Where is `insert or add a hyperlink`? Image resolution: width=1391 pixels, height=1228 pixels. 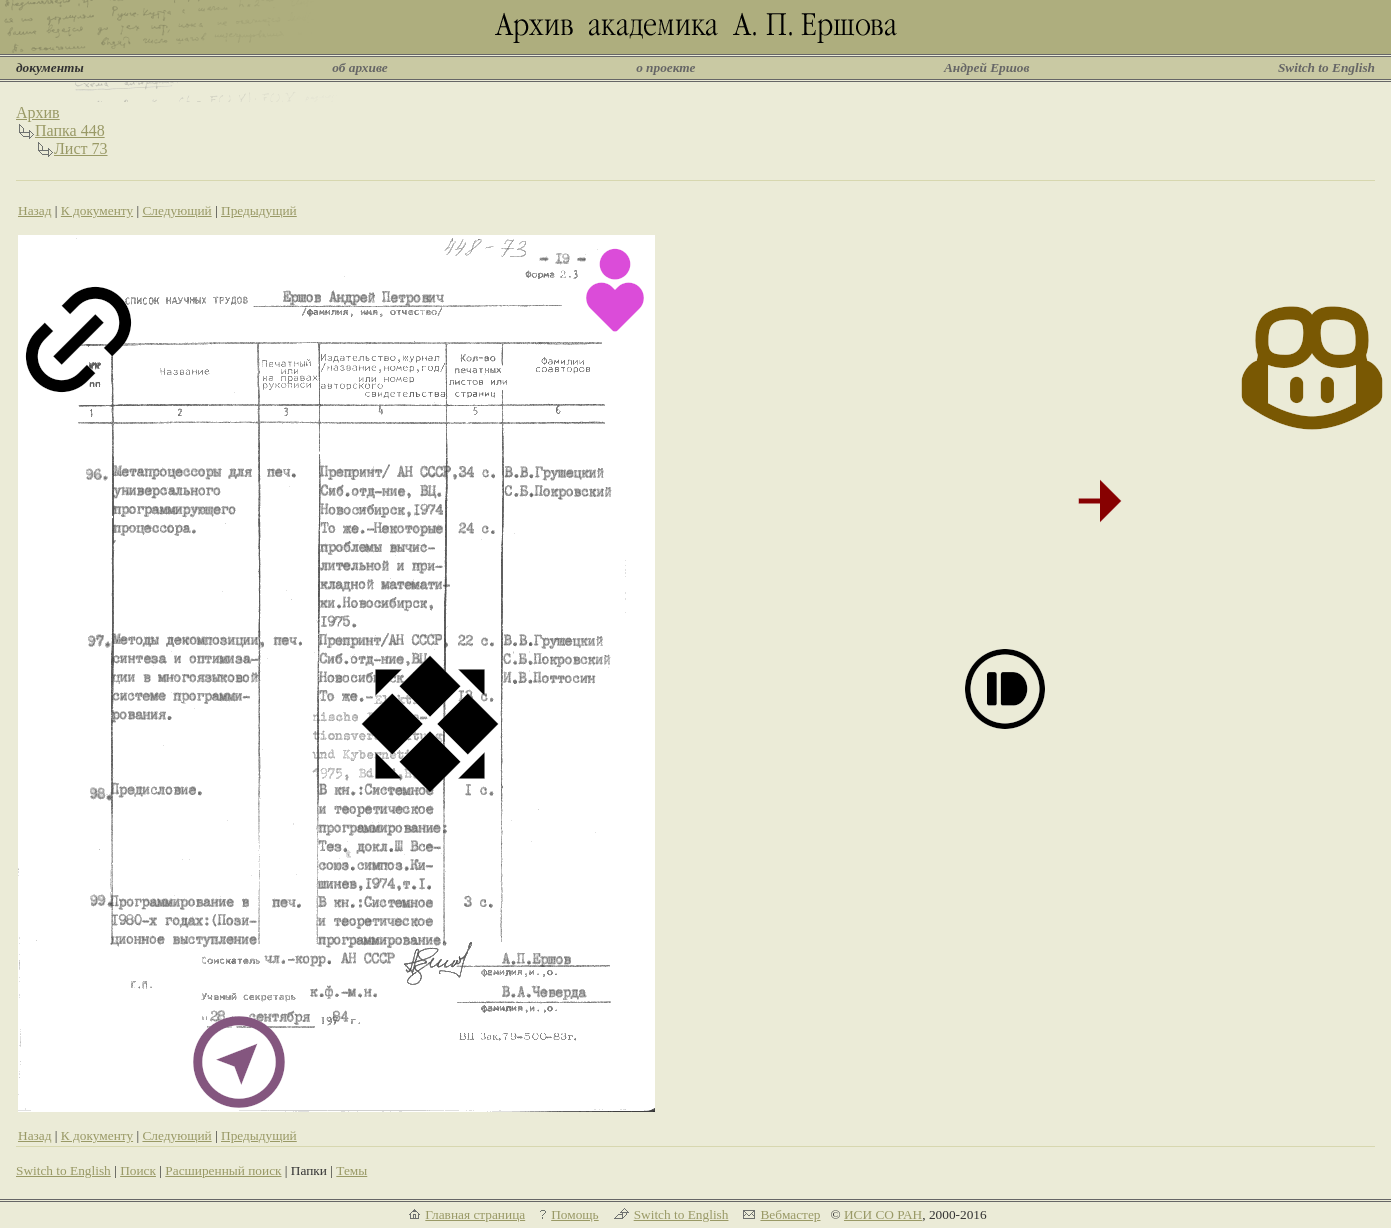 insert or add a hyperlink is located at coordinates (78, 339).